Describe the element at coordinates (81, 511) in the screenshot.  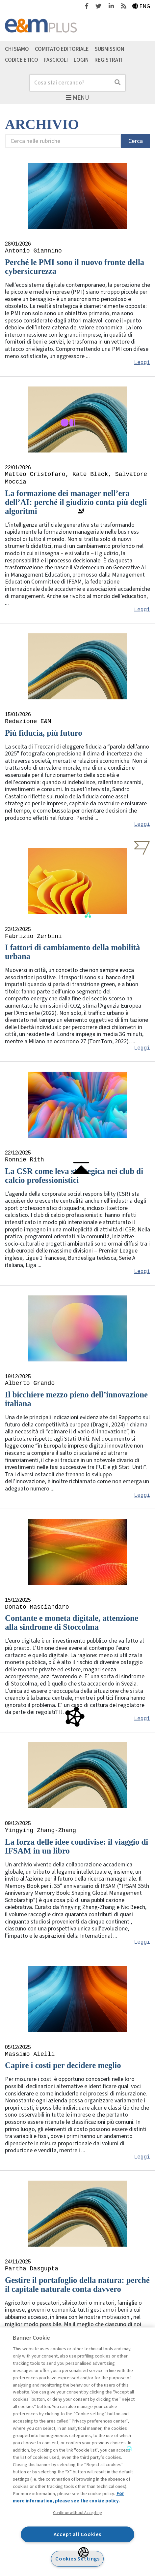
I see `mute voiceover or text-to-speech` at that location.